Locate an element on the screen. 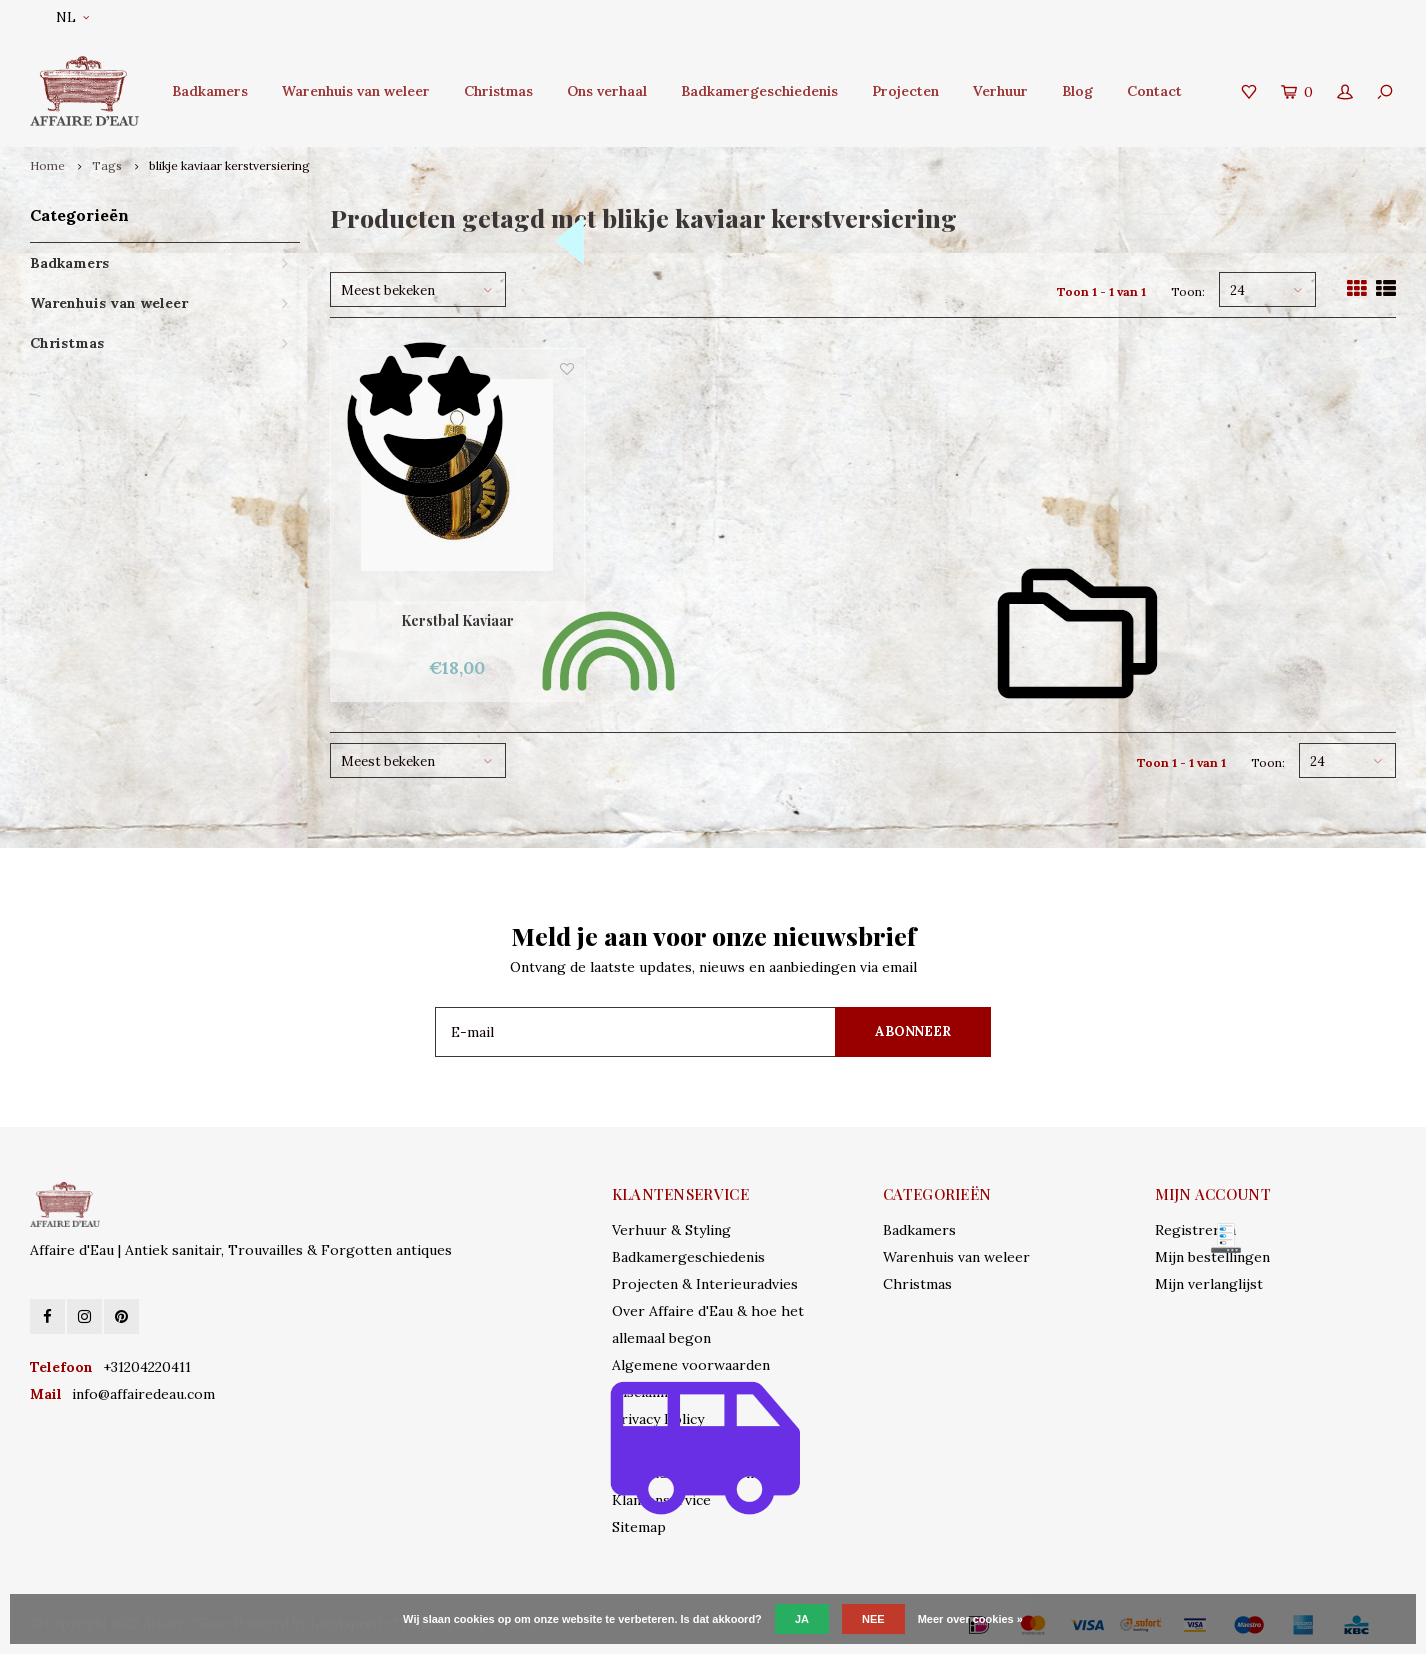 This screenshot has width=1426, height=1654. access settings or preferences is located at coordinates (1226, 1238).